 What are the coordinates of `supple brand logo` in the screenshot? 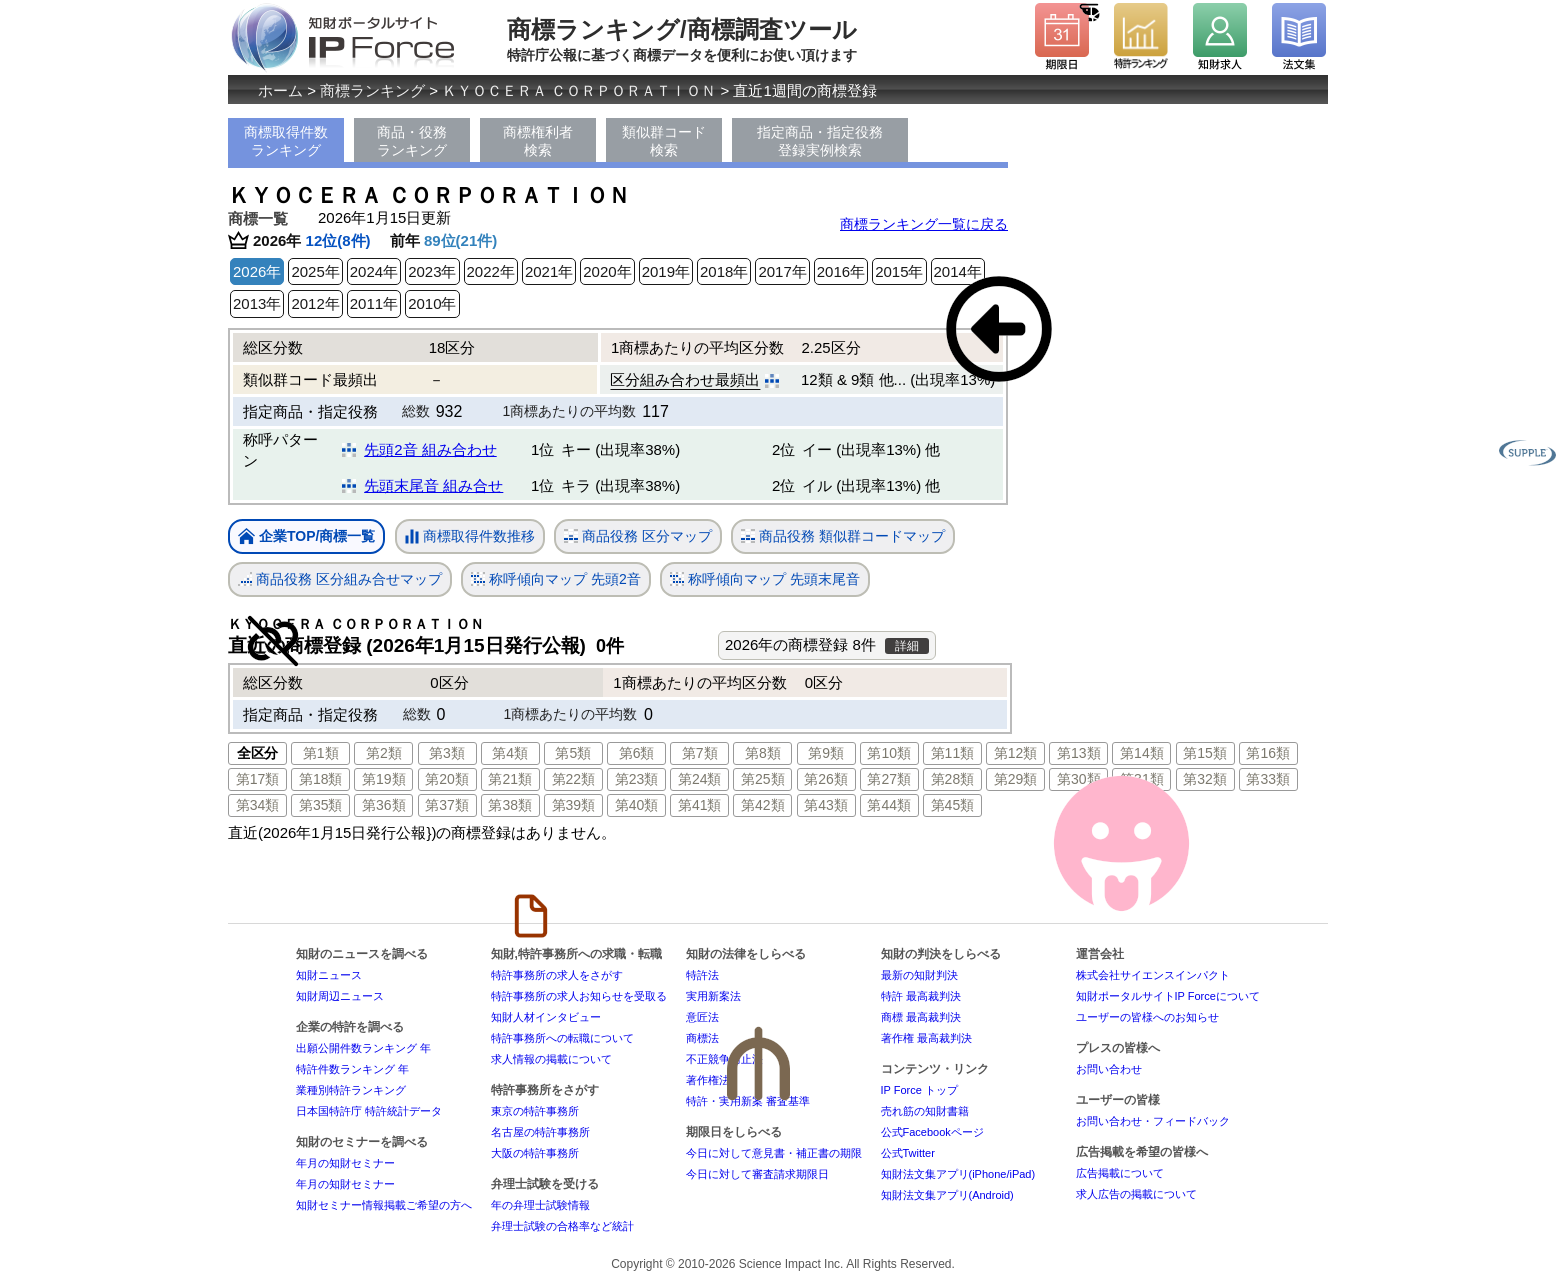 It's located at (1527, 454).